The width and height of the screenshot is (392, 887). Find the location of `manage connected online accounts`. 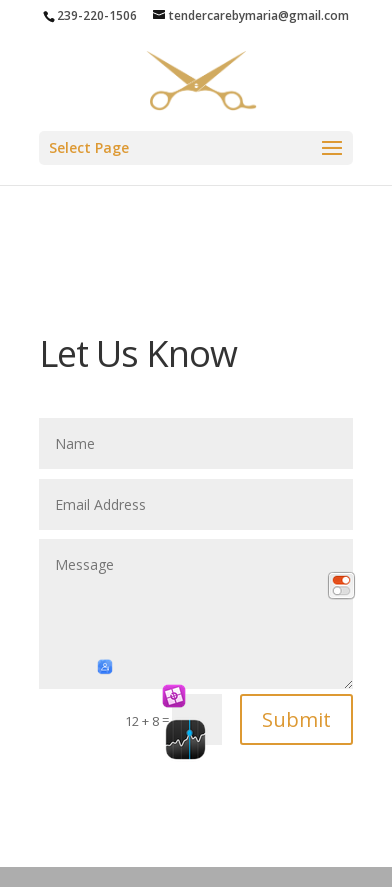

manage connected online accounts is located at coordinates (105, 667).